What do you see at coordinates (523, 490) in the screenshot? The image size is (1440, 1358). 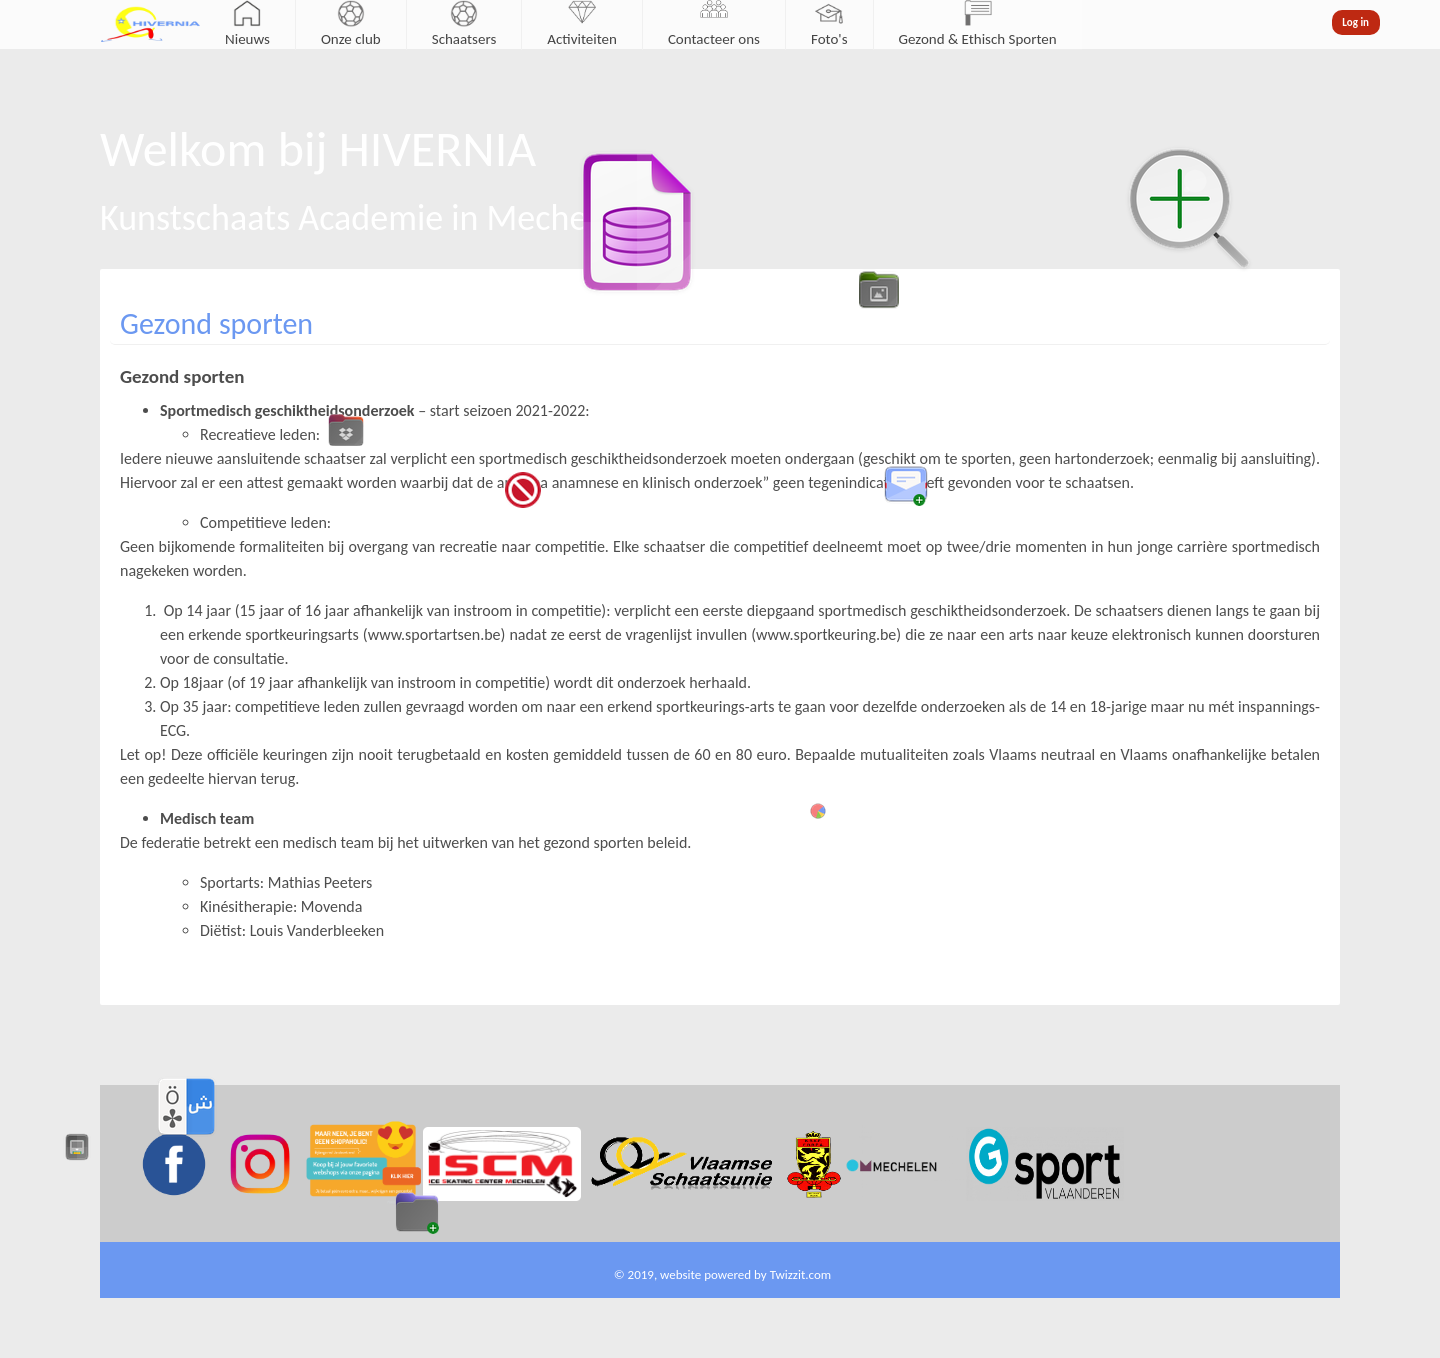 I see `remove a group or team` at bounding box center [523, 490].